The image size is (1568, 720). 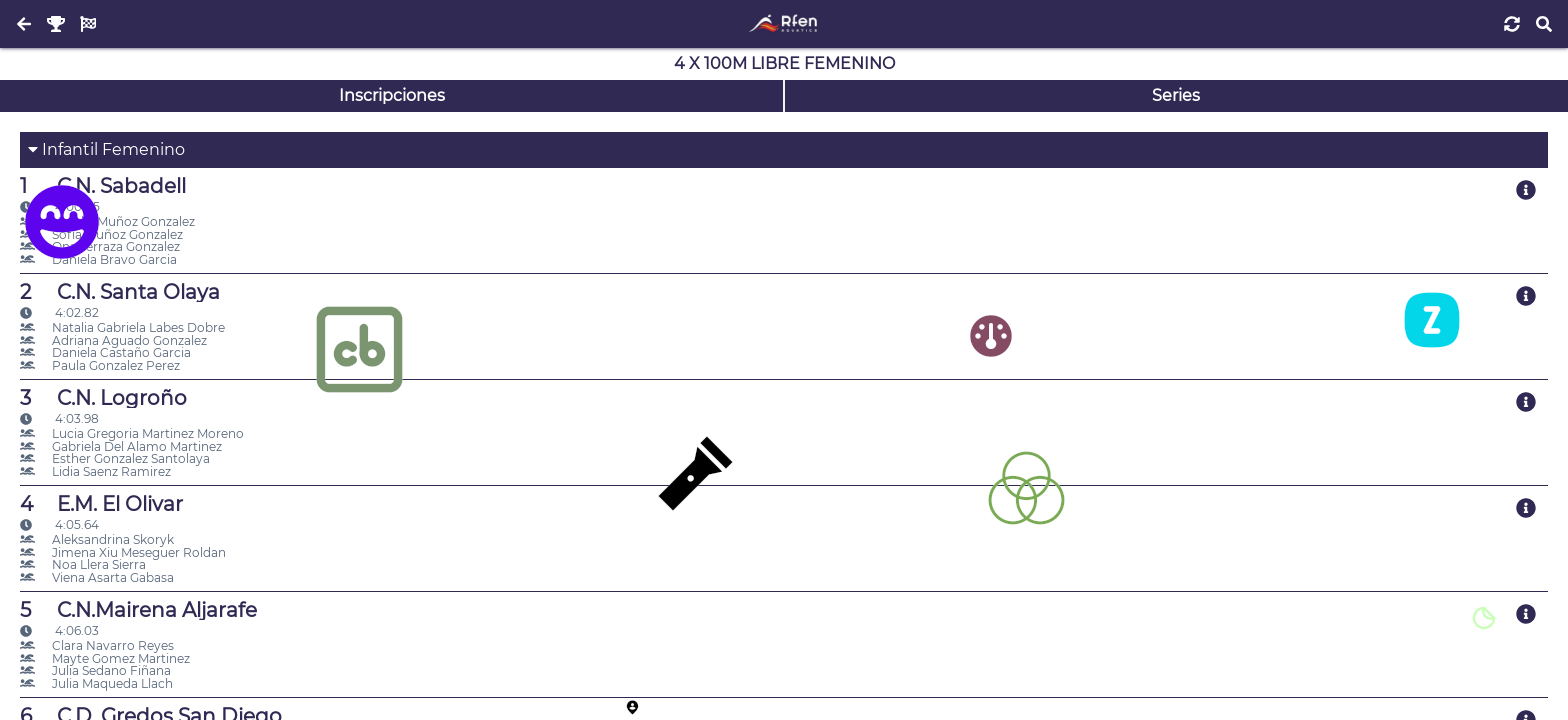 I want to click on app icon for a service or brand starting with "Z", so click(x=1432, y=320).